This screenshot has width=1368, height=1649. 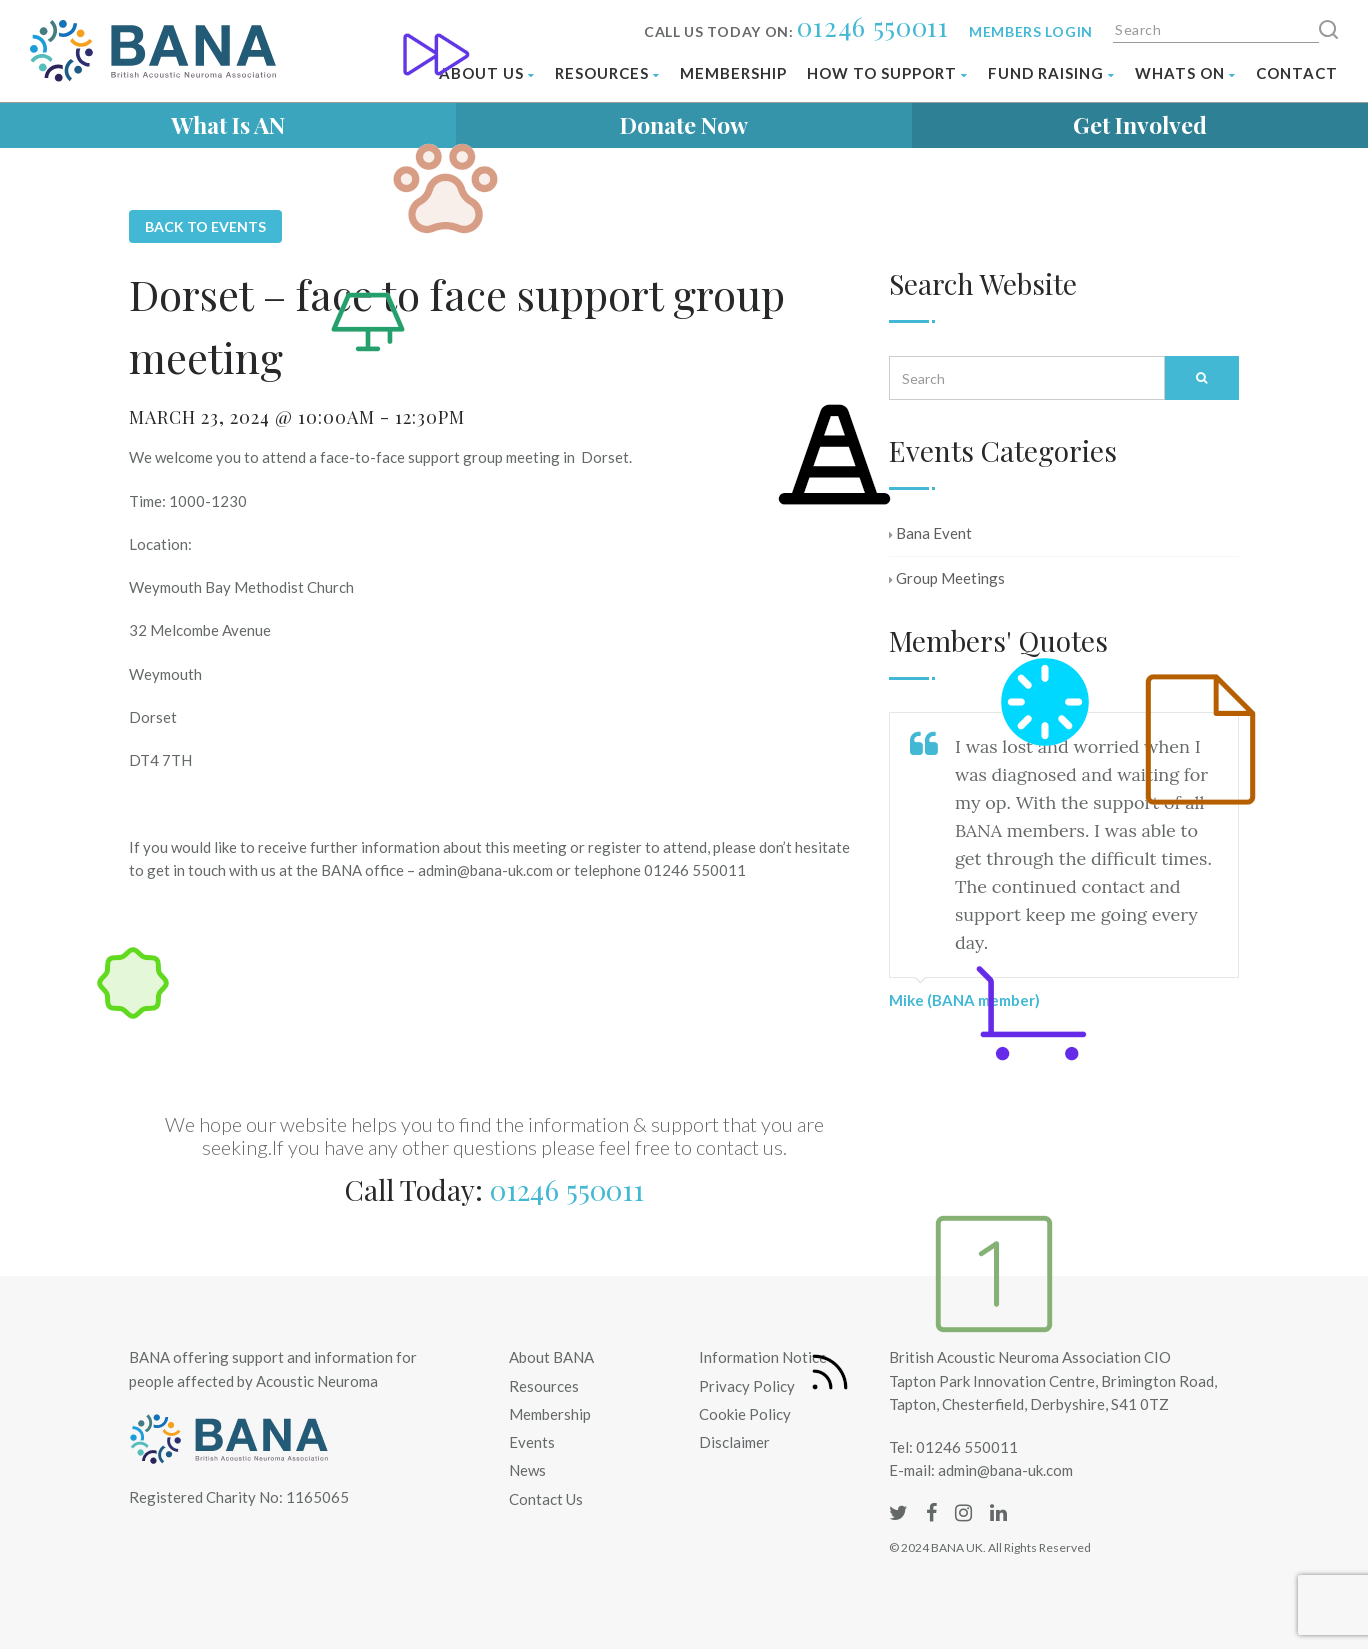 What do you see at coordinates (1045, 702) in the screenshot?
I see `loading content in progress` at bounding box center [1045, 702].